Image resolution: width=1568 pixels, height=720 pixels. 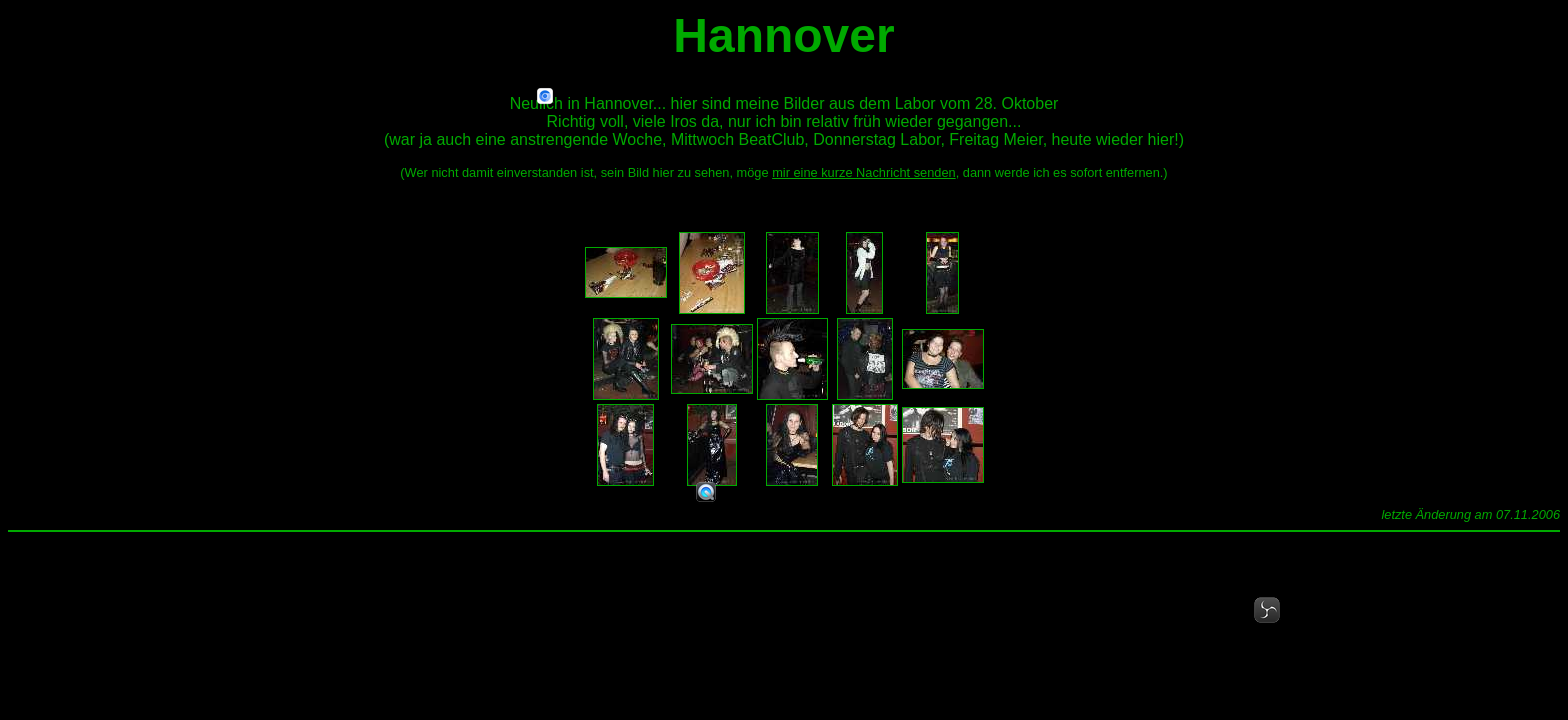 I want to click on open OBS Studio for screen recording and streaming, so click(x=1267, y=610).